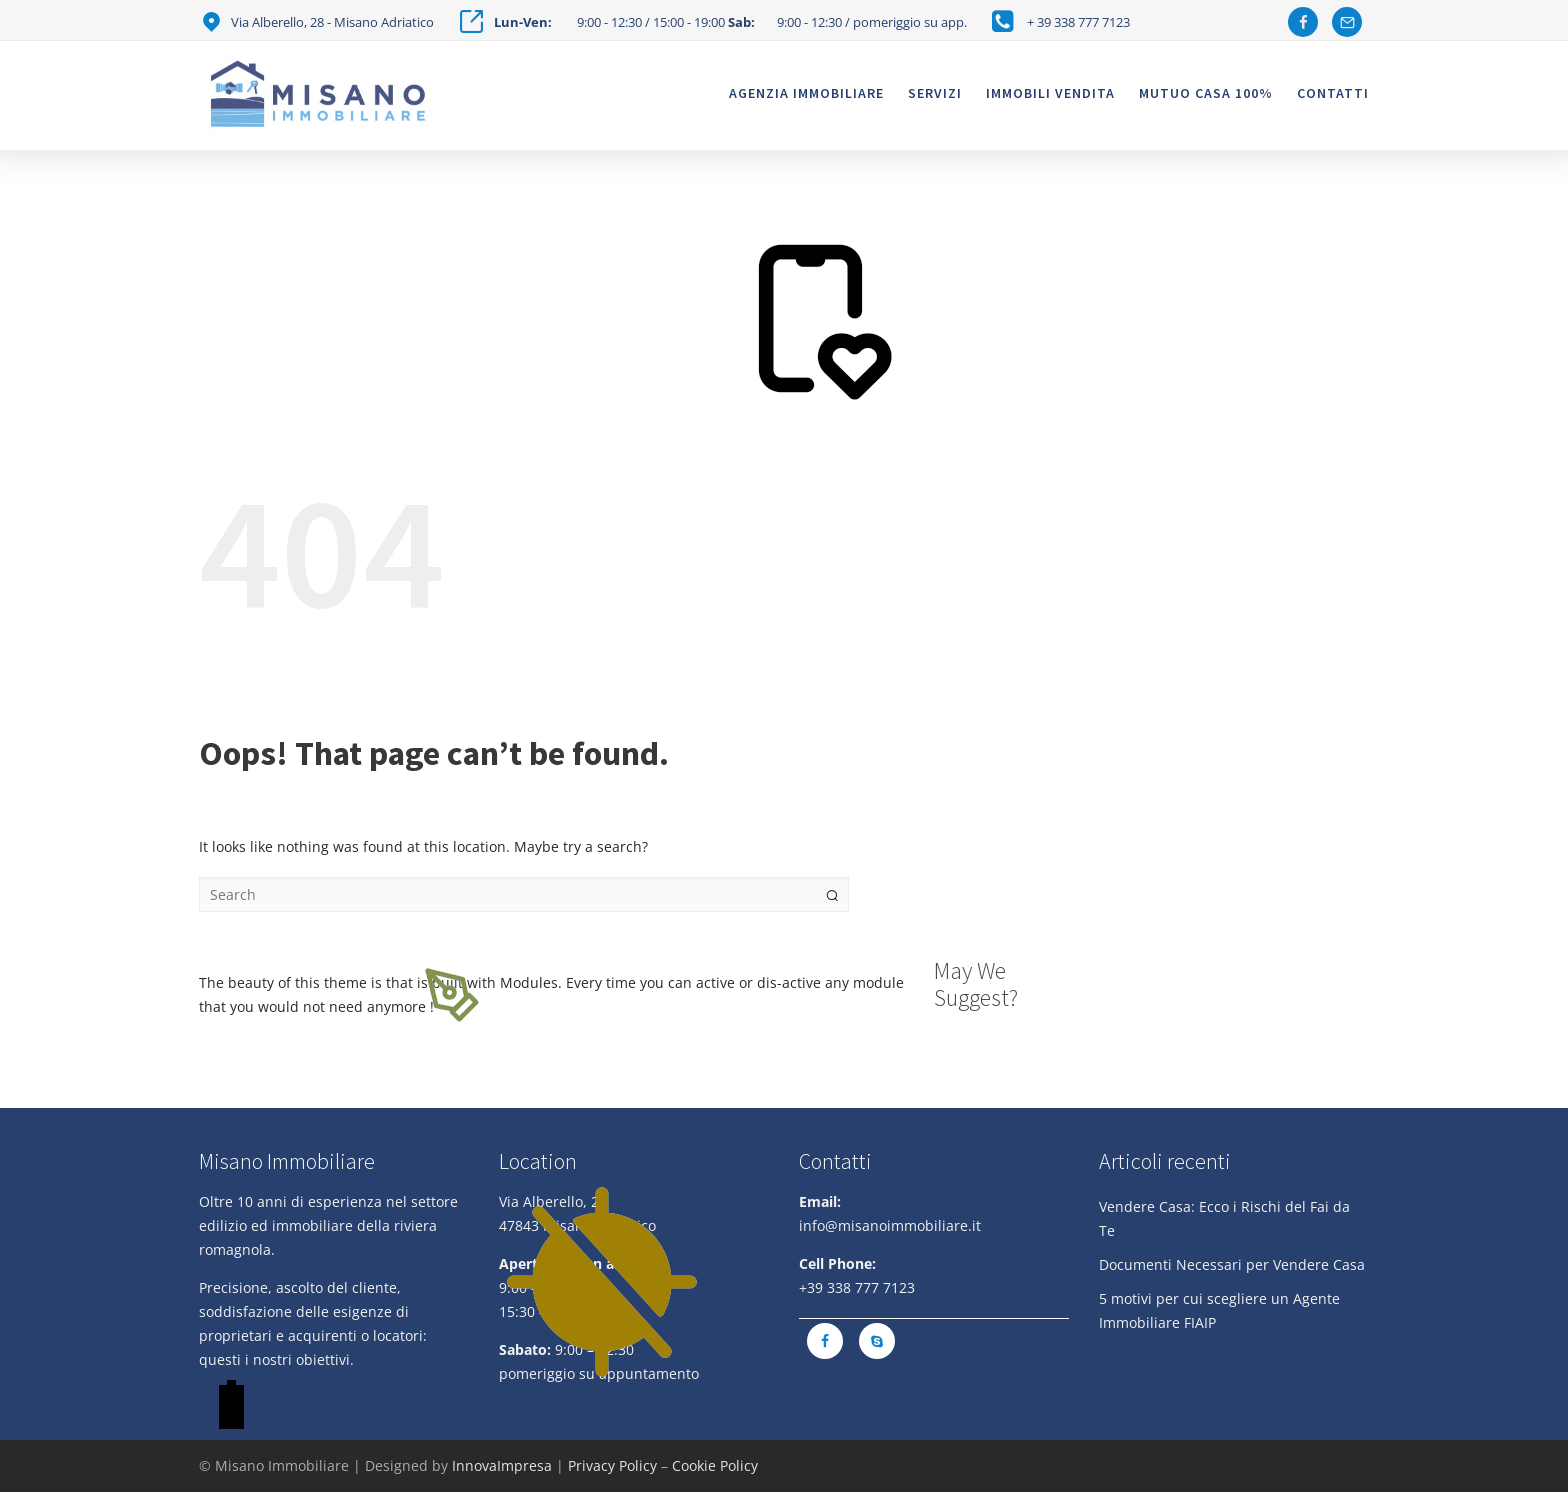 The height and width of the screenshot is (1492, 1568). What do you see at coordinates (810, 318) in the screenshot?
I see `add device to favorites` at bounding box center [810, 318].